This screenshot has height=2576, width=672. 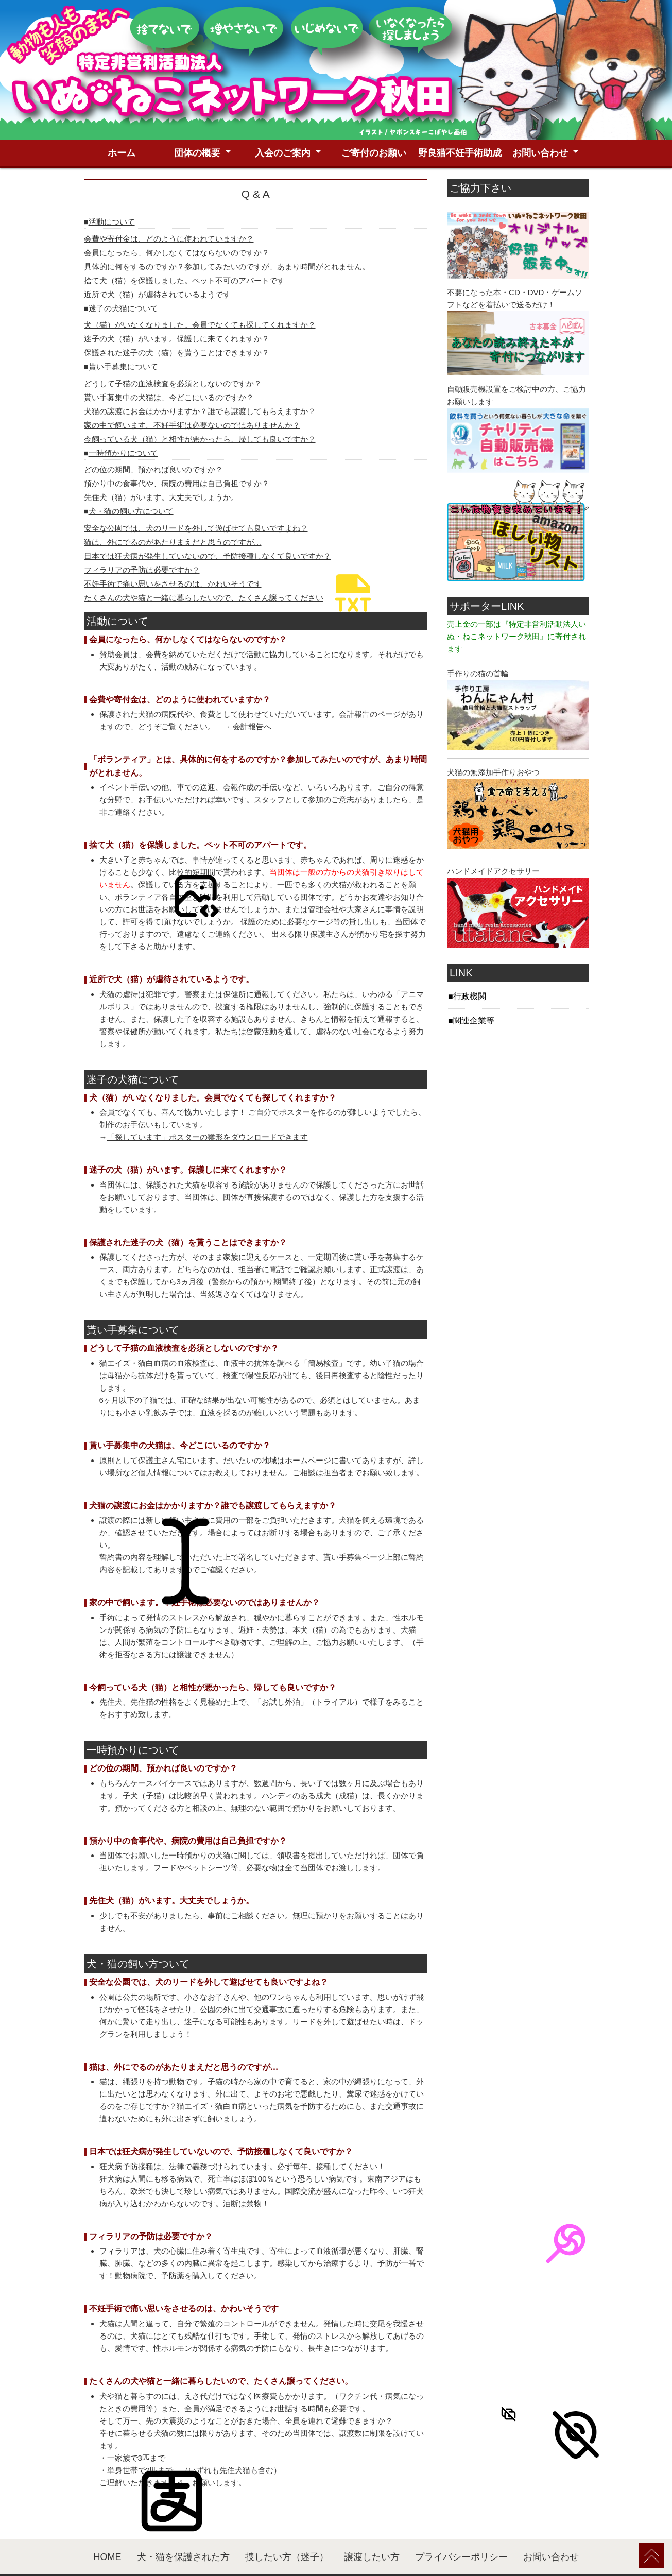 I want to click on access candy or sweets category, so click(x=565, y=2243).